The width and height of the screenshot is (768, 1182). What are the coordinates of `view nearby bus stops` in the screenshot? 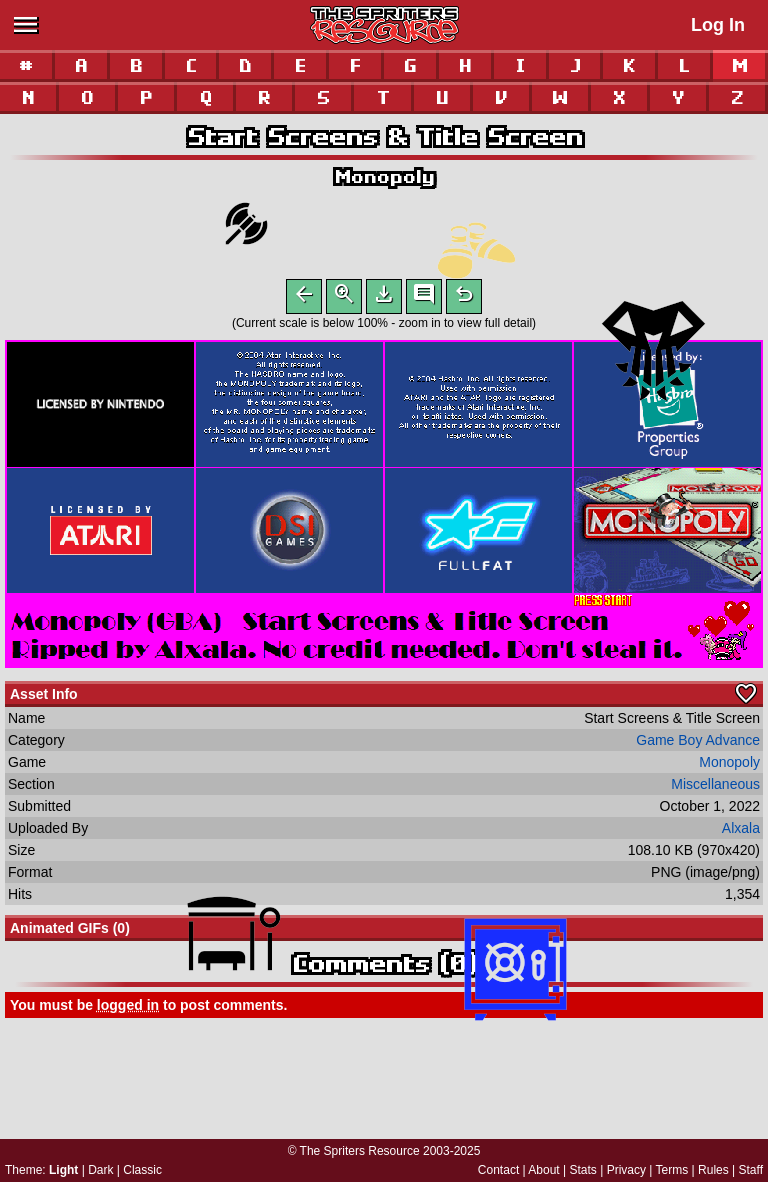 It's located at (233, 933).